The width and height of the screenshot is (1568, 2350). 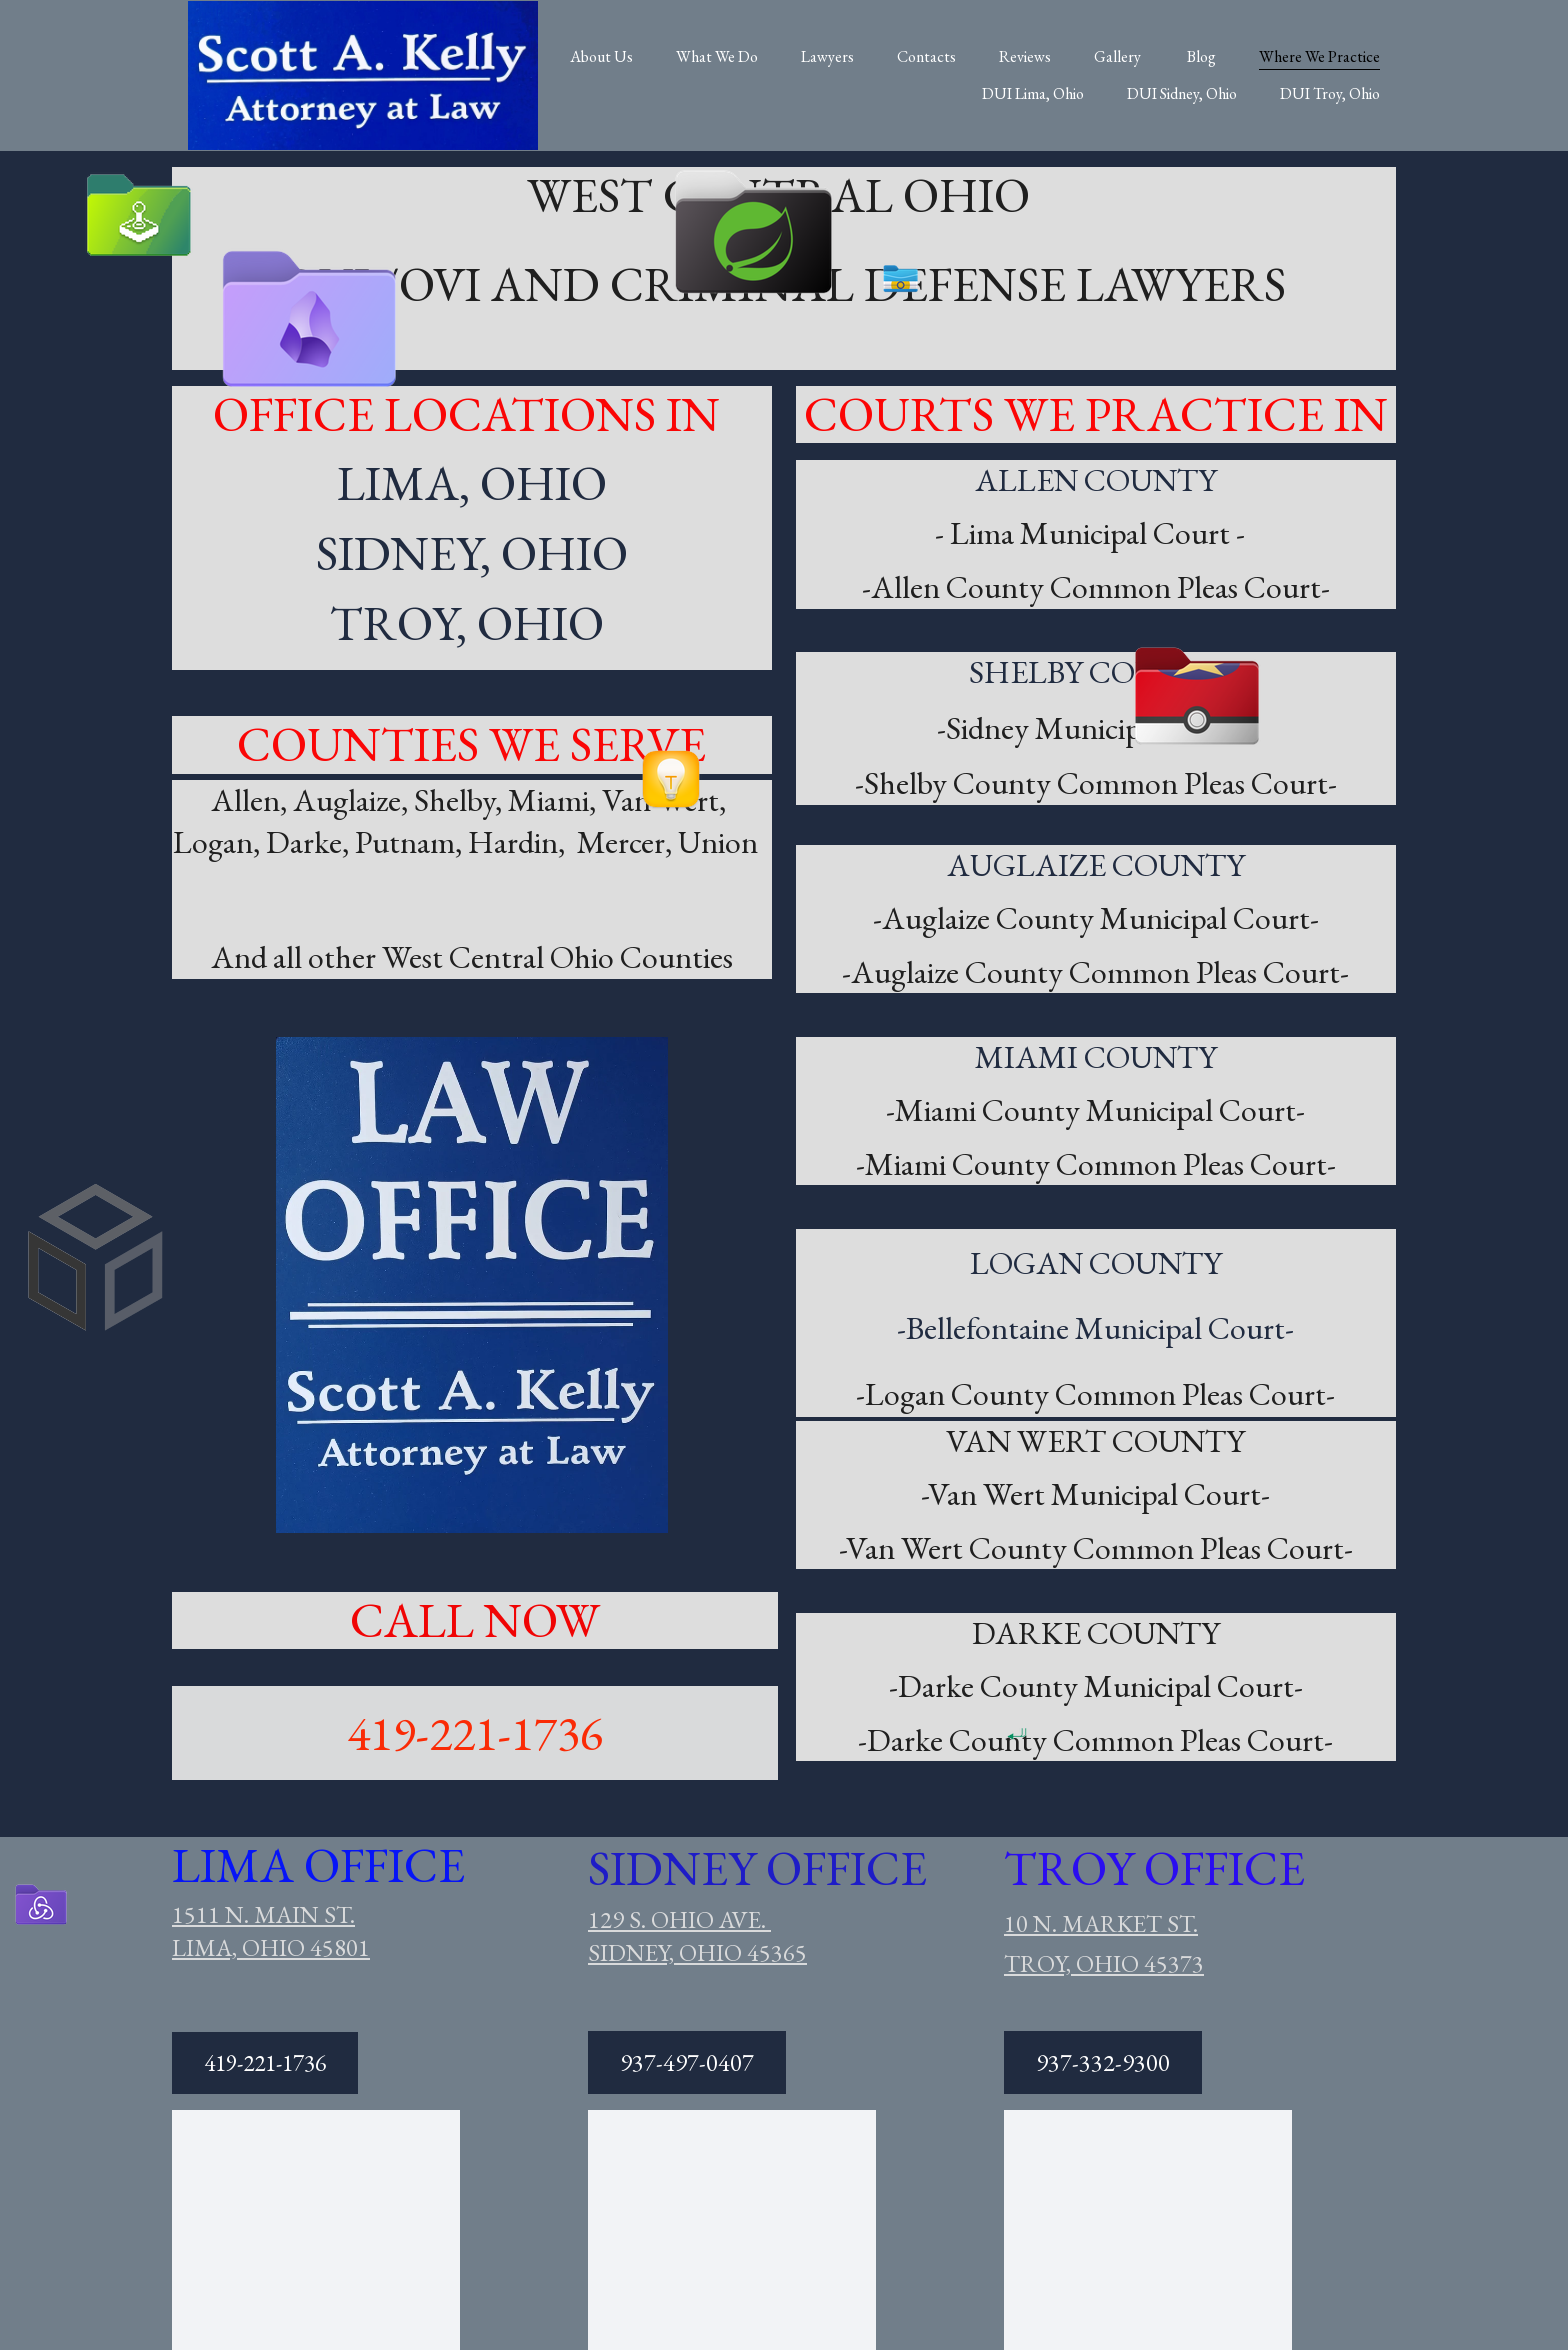 I want to click on open pokémon collection folder, so click(x=900, y=279).